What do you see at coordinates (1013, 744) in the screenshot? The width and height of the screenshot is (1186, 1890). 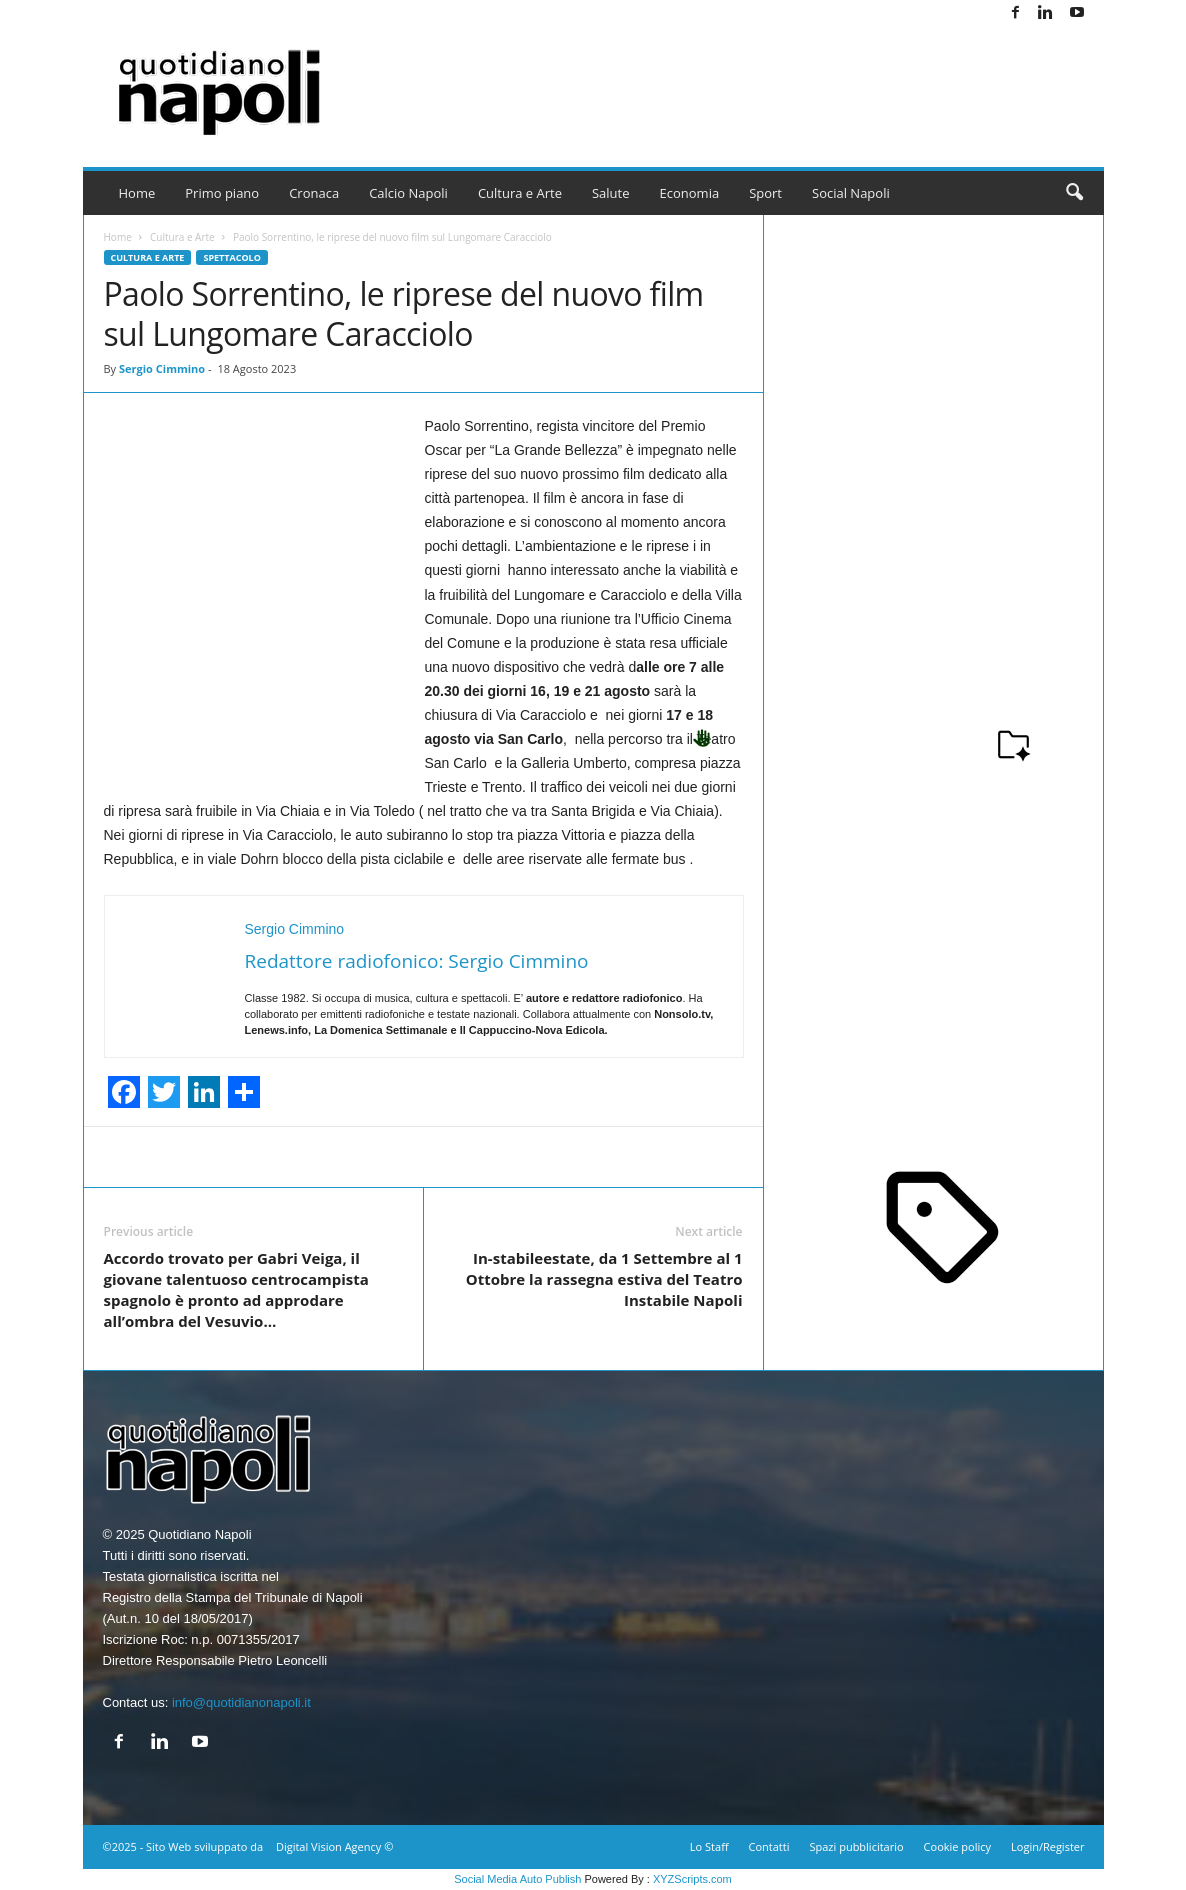 I see `create a new space or workspace` at bounding box center [1013, 744].